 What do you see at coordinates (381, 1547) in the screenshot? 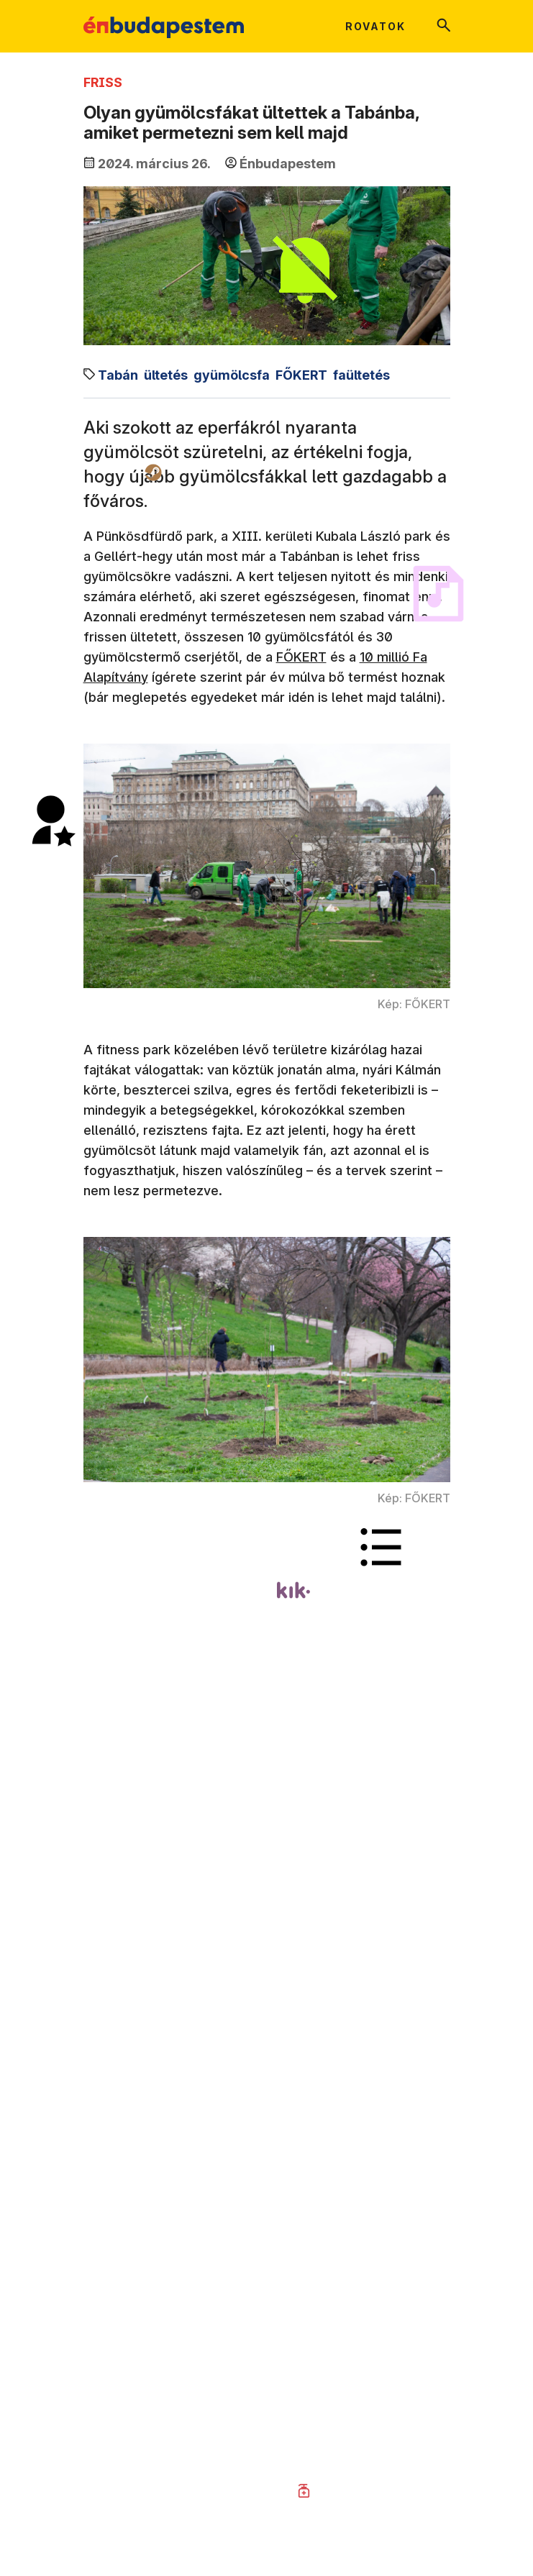
I see `view items as a bulleted list` at bounding box center [381, 1547].